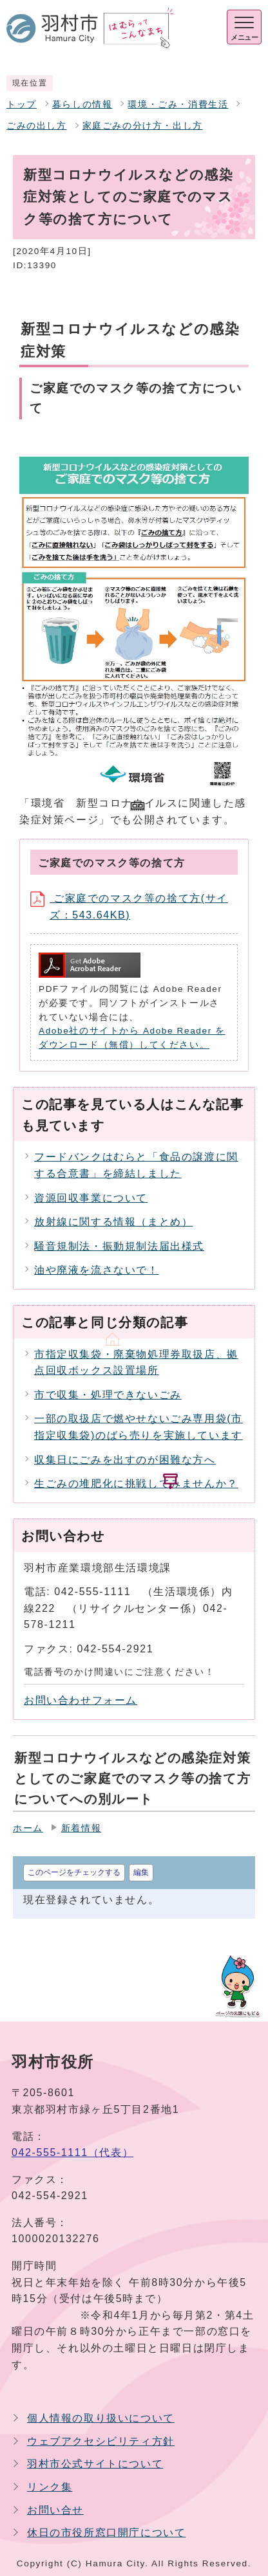 The width and height of the screenshot is (268, 2576). I want to click on navigate to home screen, so click(112, 1339).